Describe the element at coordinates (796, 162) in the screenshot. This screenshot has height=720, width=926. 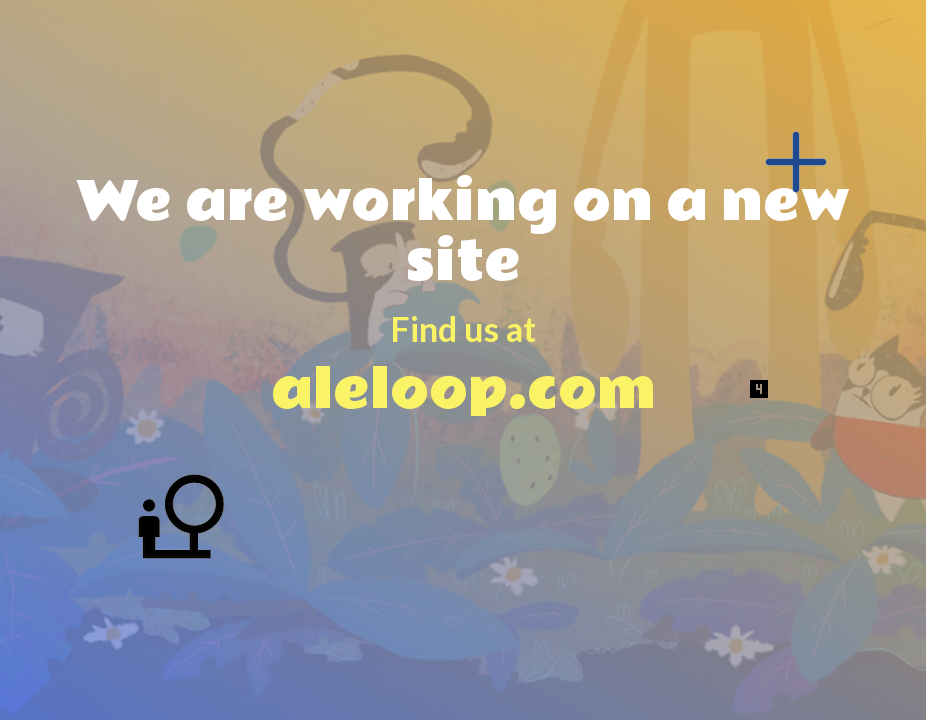
I see `add a new item` at that location.